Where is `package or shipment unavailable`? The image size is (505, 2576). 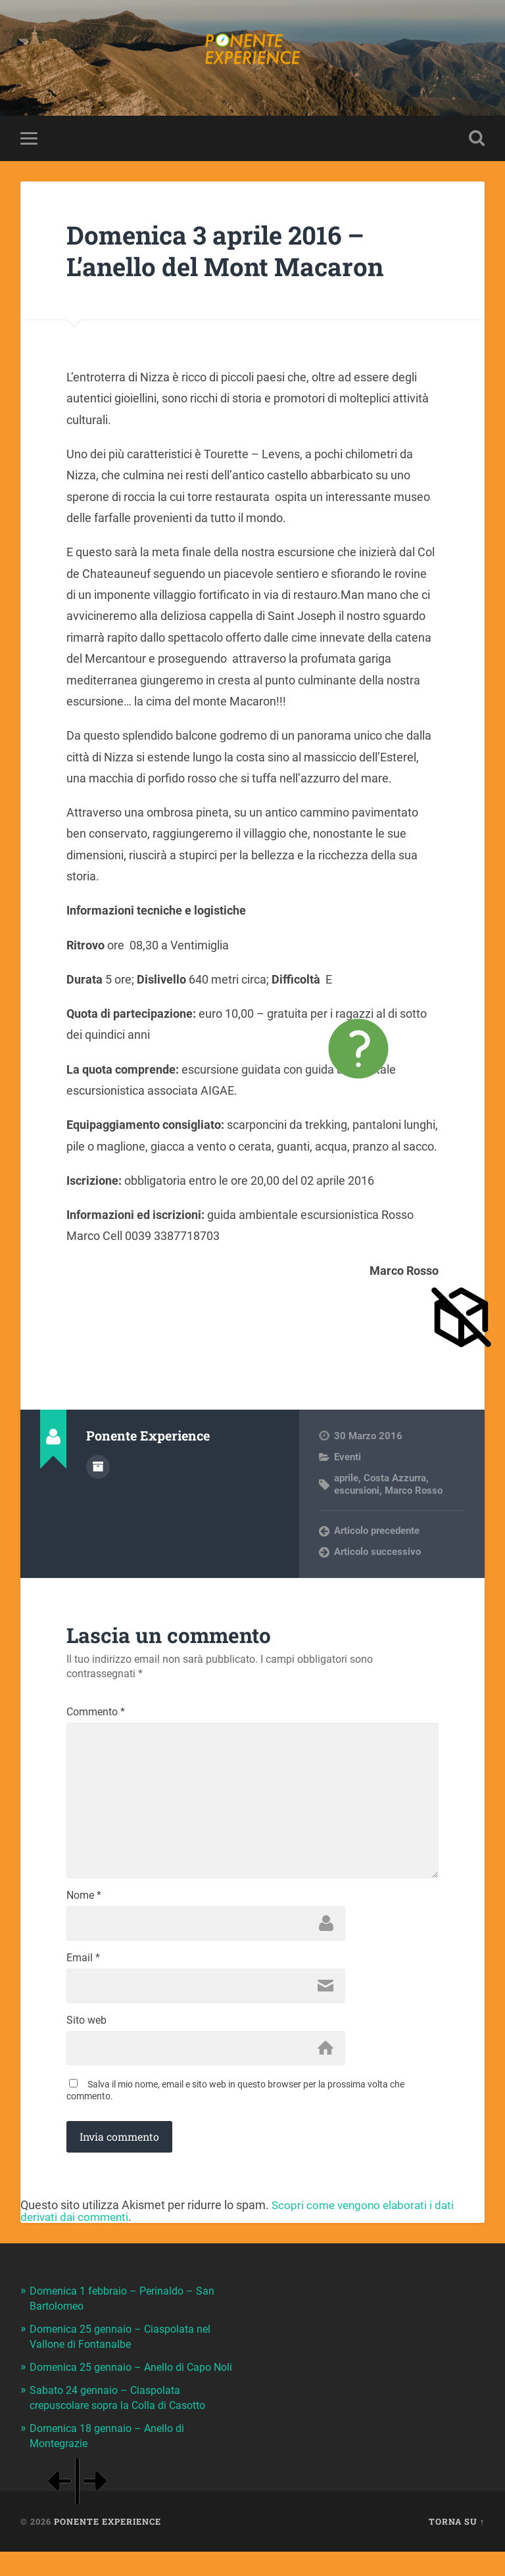
package or shipment unavailable is located at coordinates (461, 1317).